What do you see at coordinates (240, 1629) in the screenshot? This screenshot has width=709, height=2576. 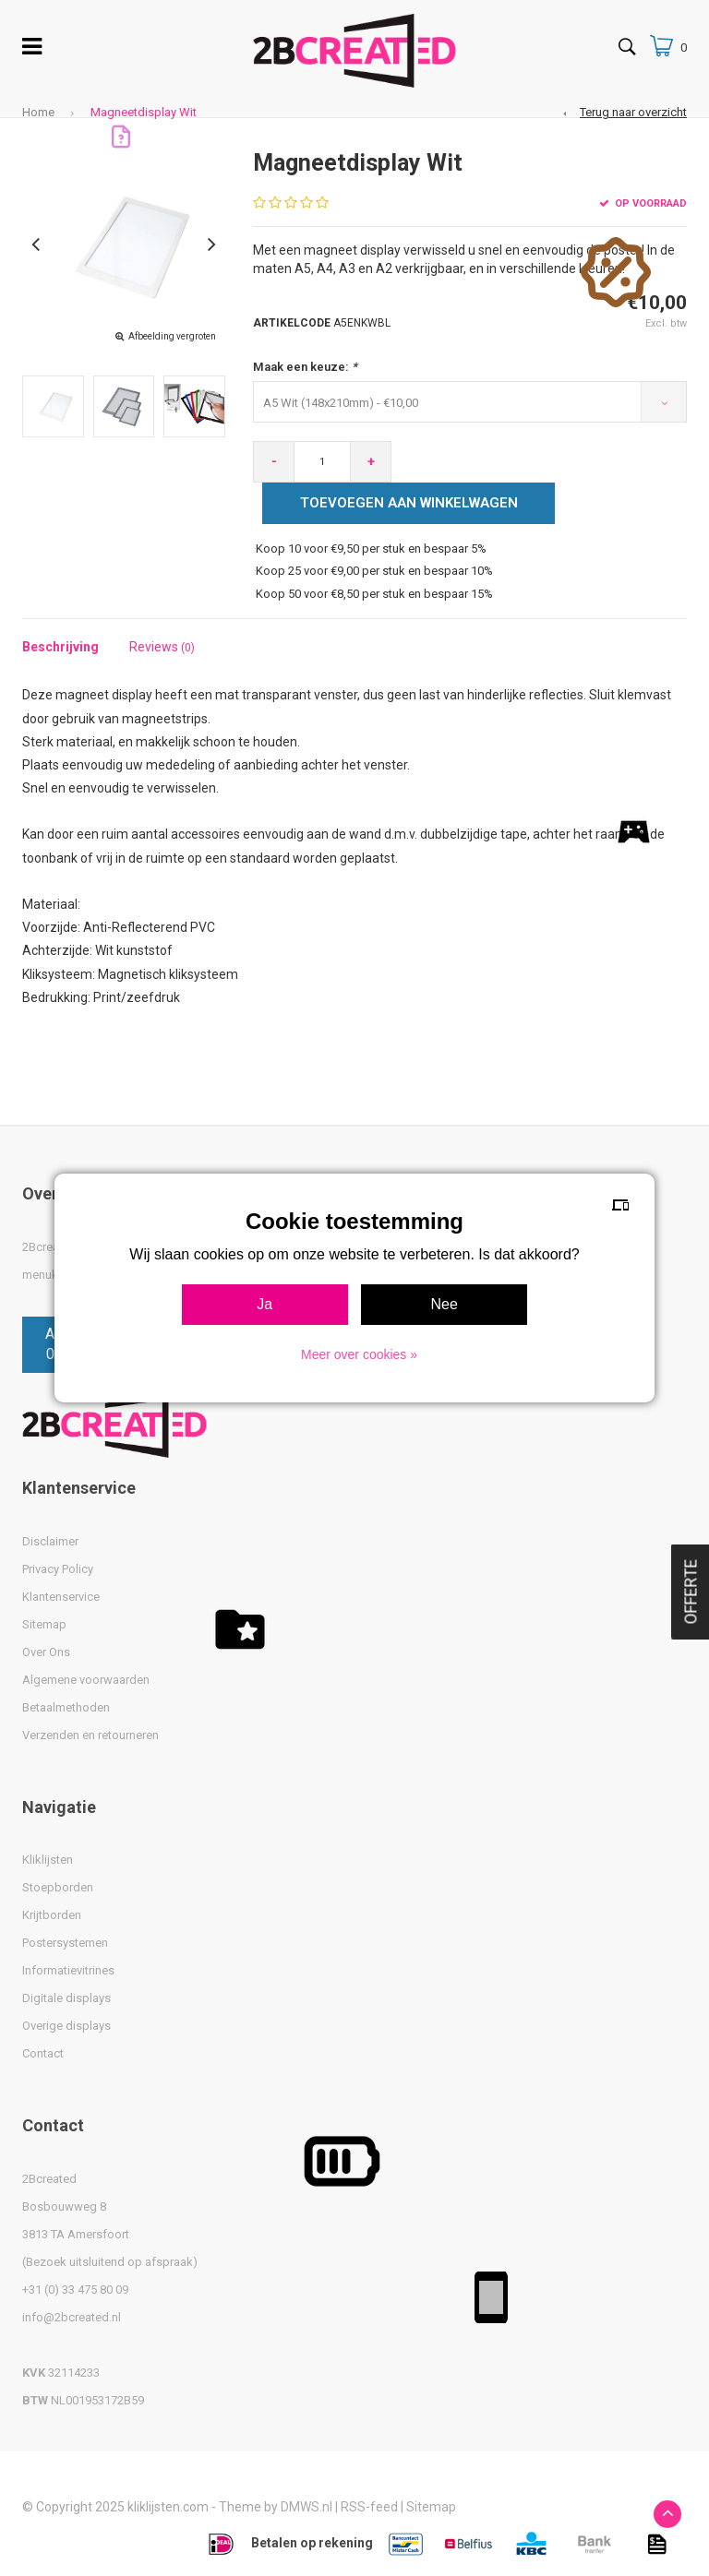 I see `access your favorites folder` at bounding box center [240, 1629].